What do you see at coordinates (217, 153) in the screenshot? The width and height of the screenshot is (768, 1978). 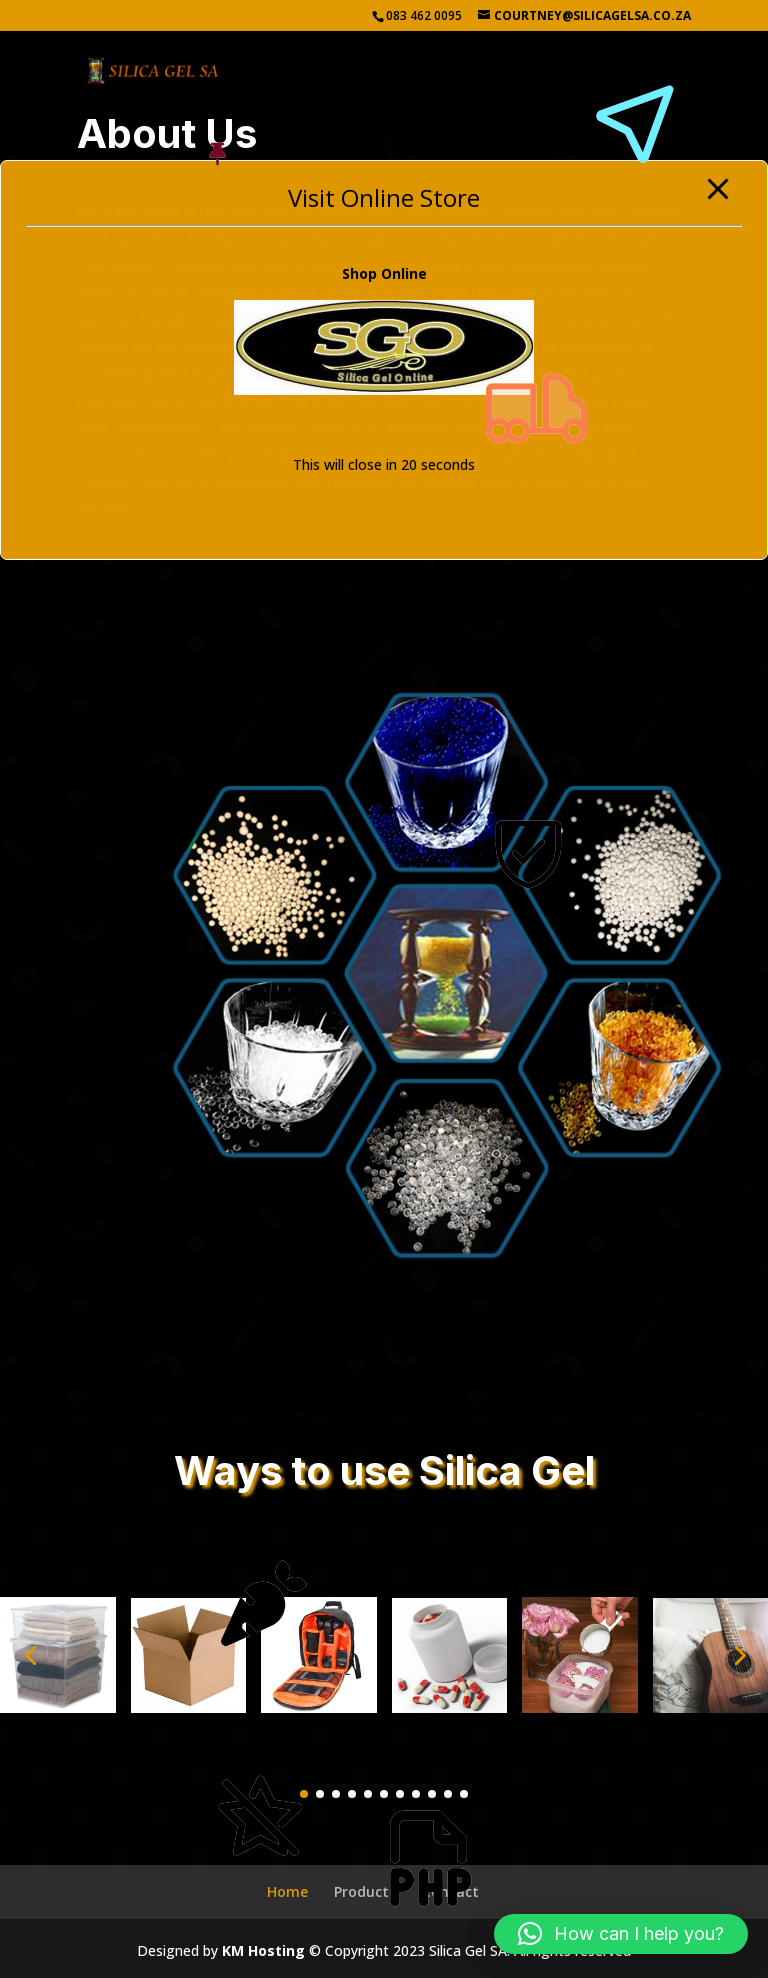 I see `pin an item to keep it visible` at bounding box center [217, 153].